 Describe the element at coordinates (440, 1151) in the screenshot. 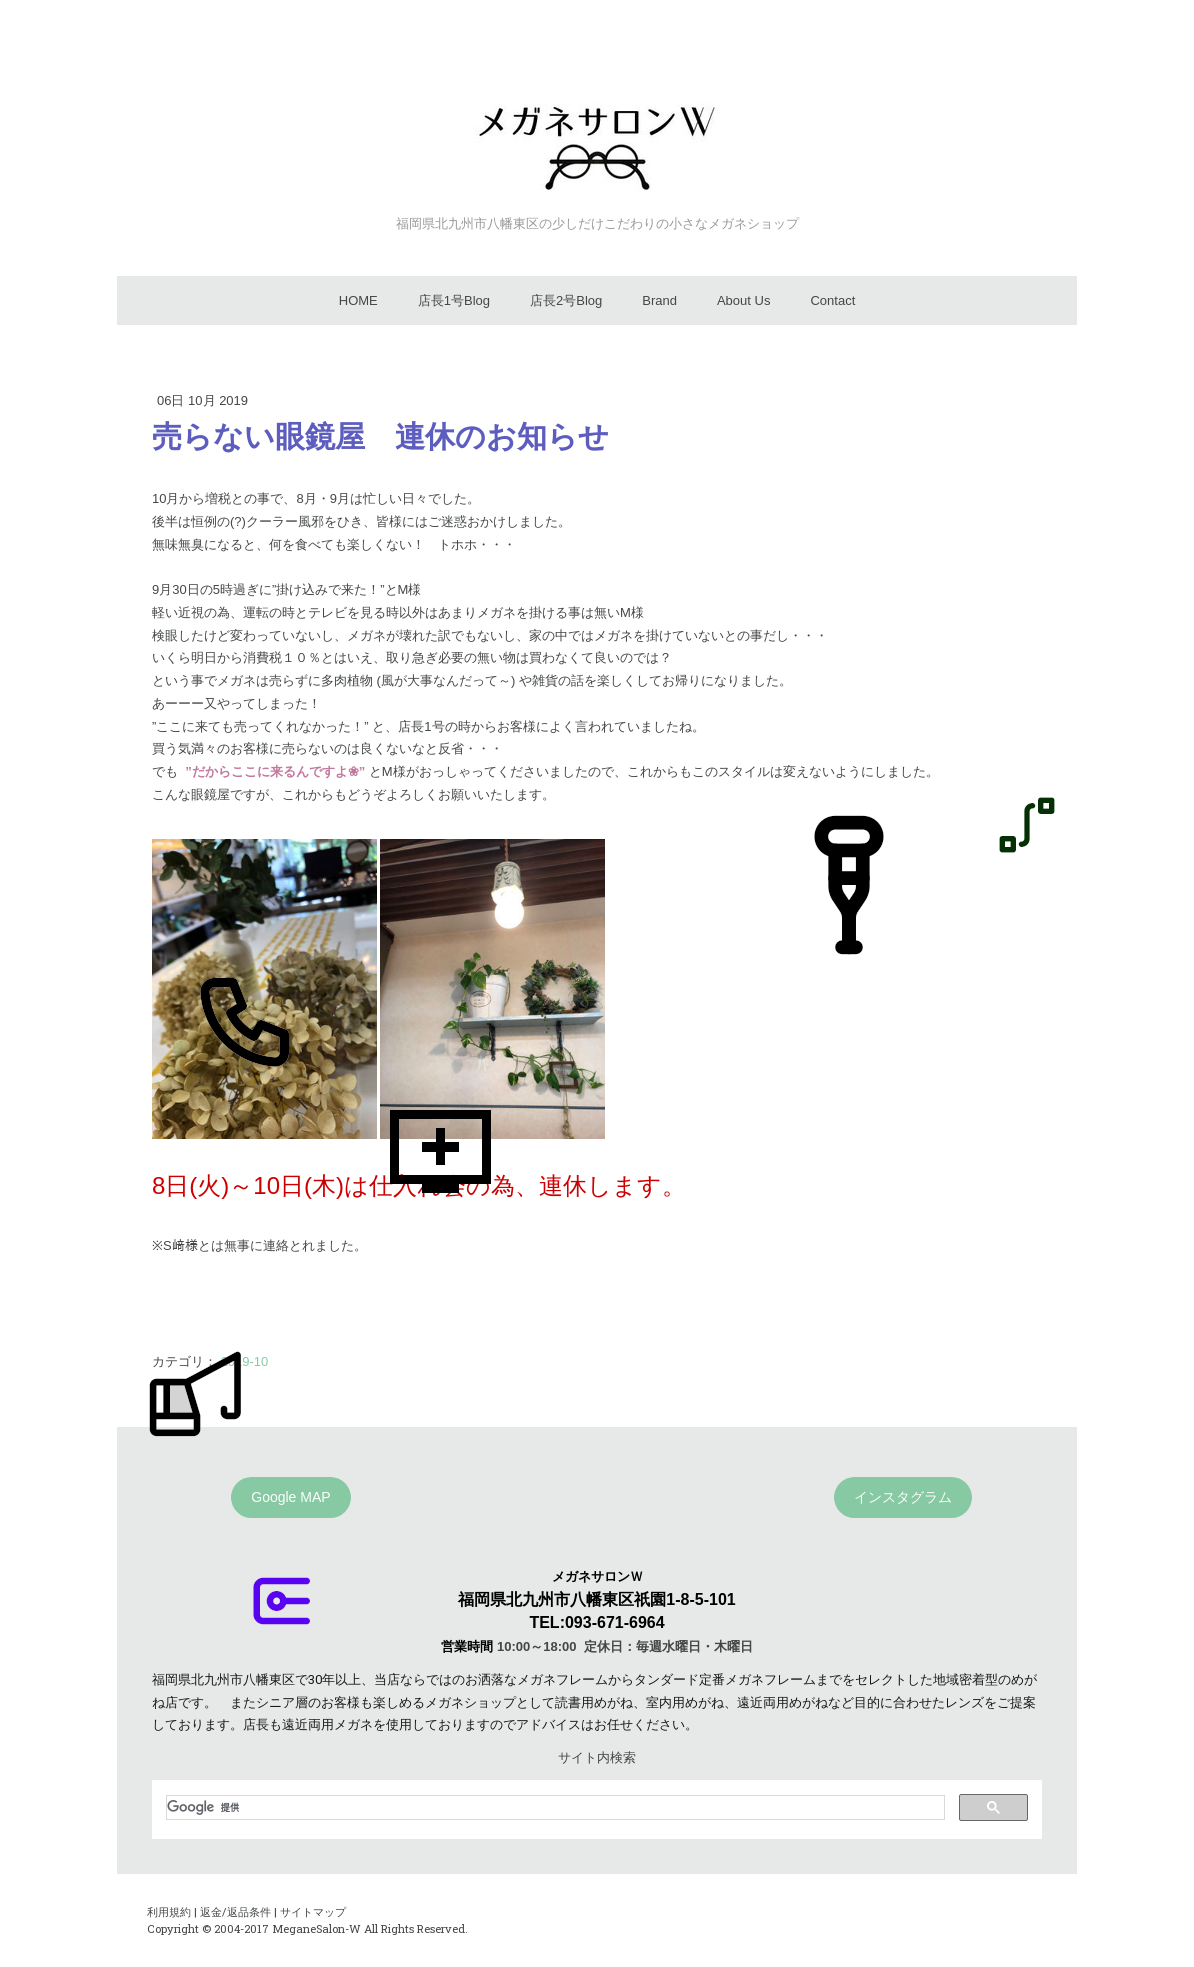

I see `add current video to watch queue` at that location.